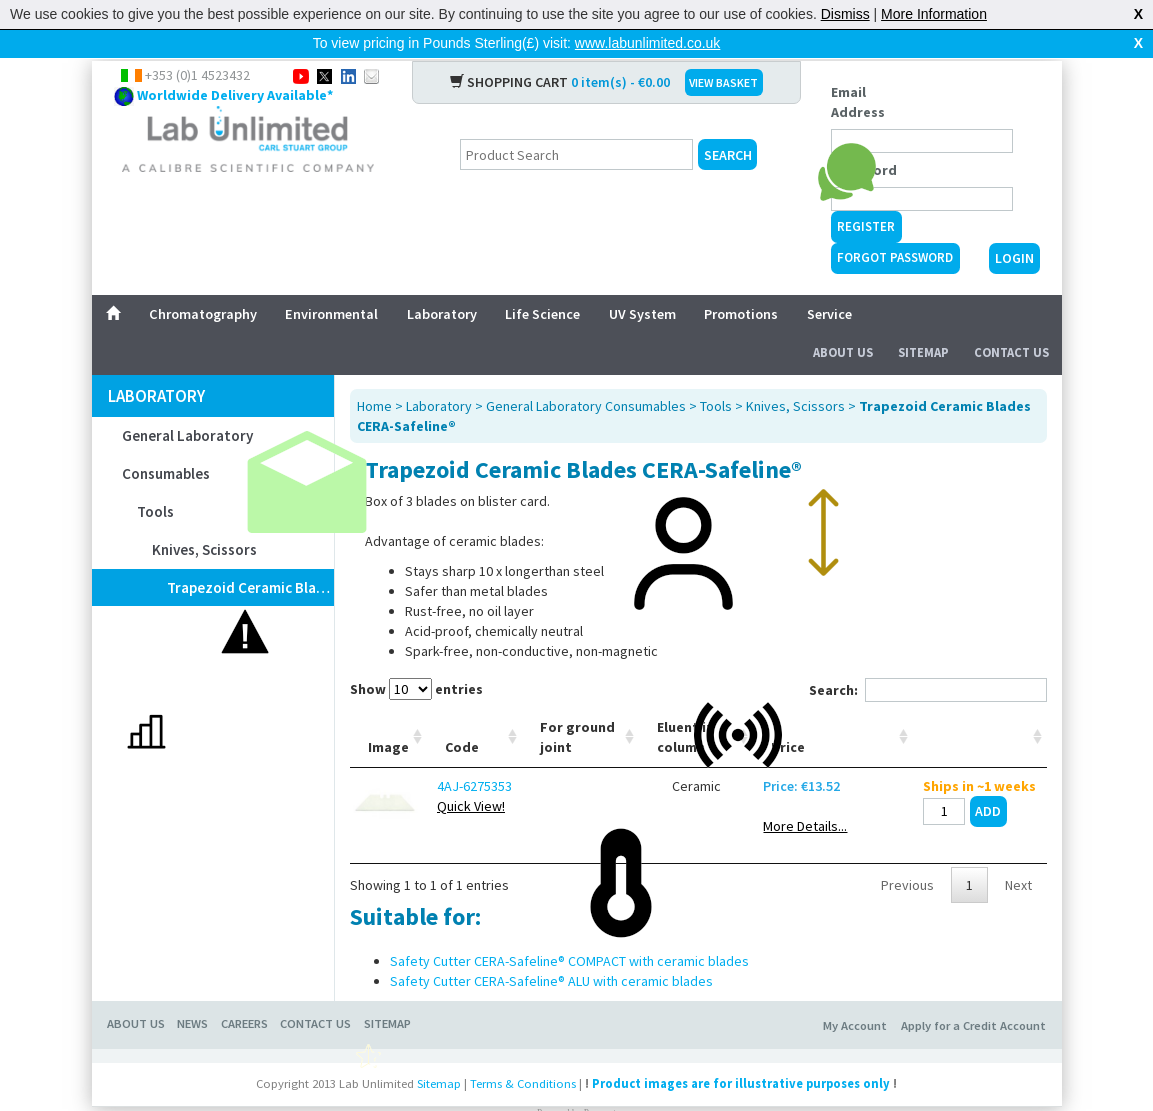  I want to click on view your profile, so click(683, 553).